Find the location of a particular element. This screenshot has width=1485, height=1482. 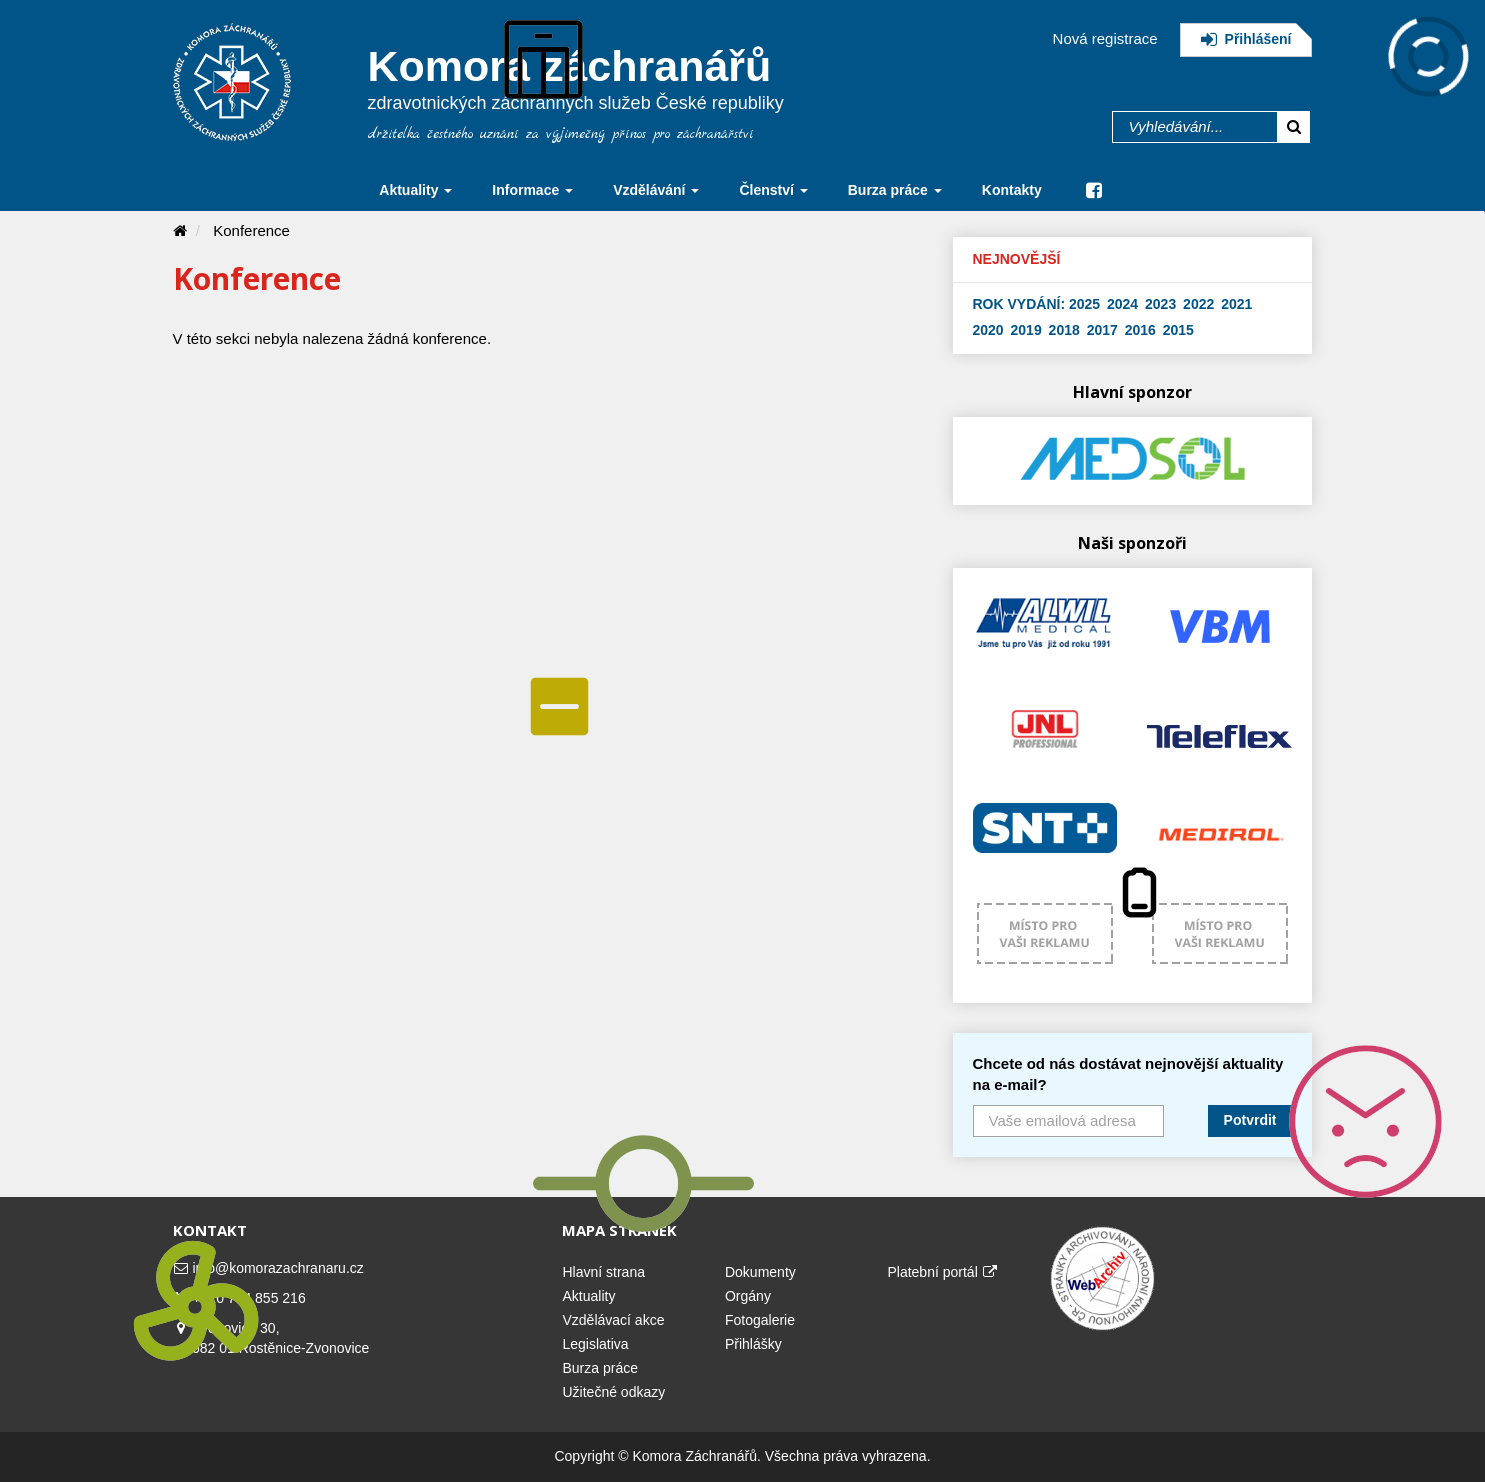

indicates low battery level is located at coordinates (1139, 892).